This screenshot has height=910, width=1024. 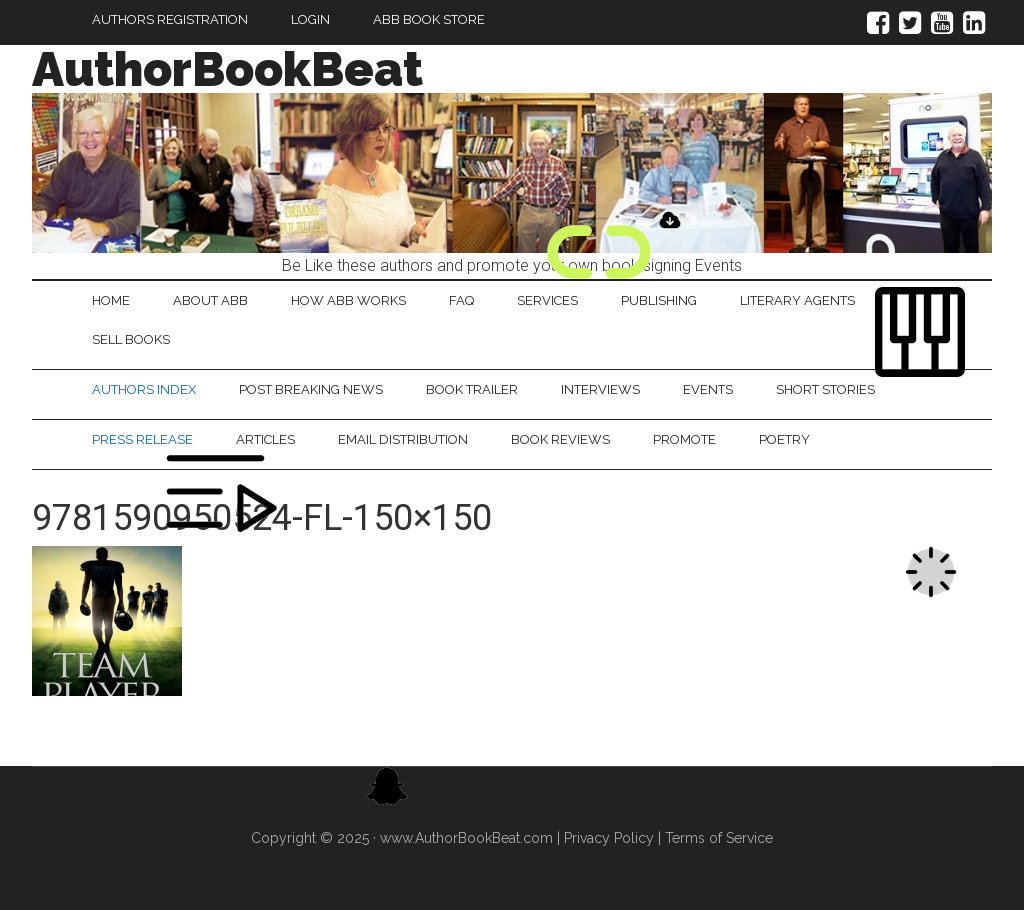 I want to click on open music or piano app, so click(x=920, y=332).